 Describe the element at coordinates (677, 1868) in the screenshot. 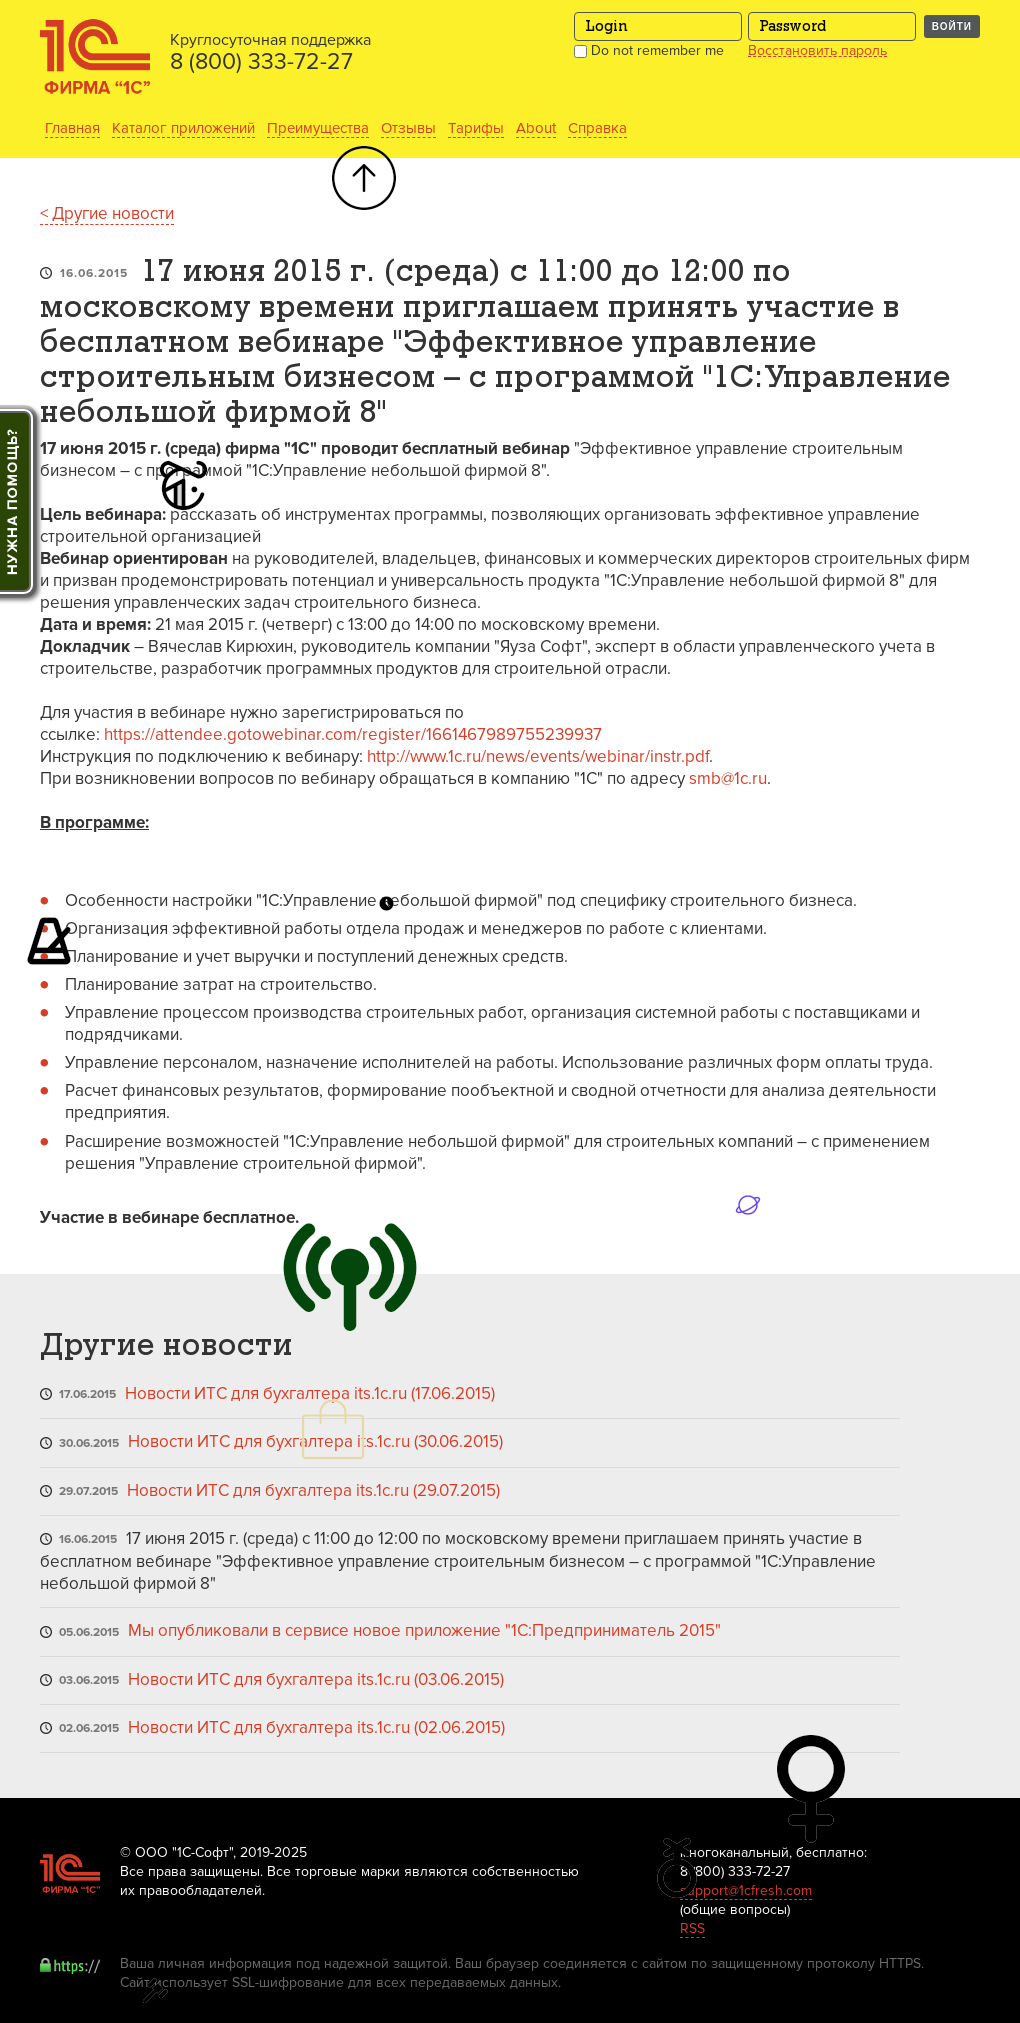

I see `indicates nonbinary gender identity option` at that location.